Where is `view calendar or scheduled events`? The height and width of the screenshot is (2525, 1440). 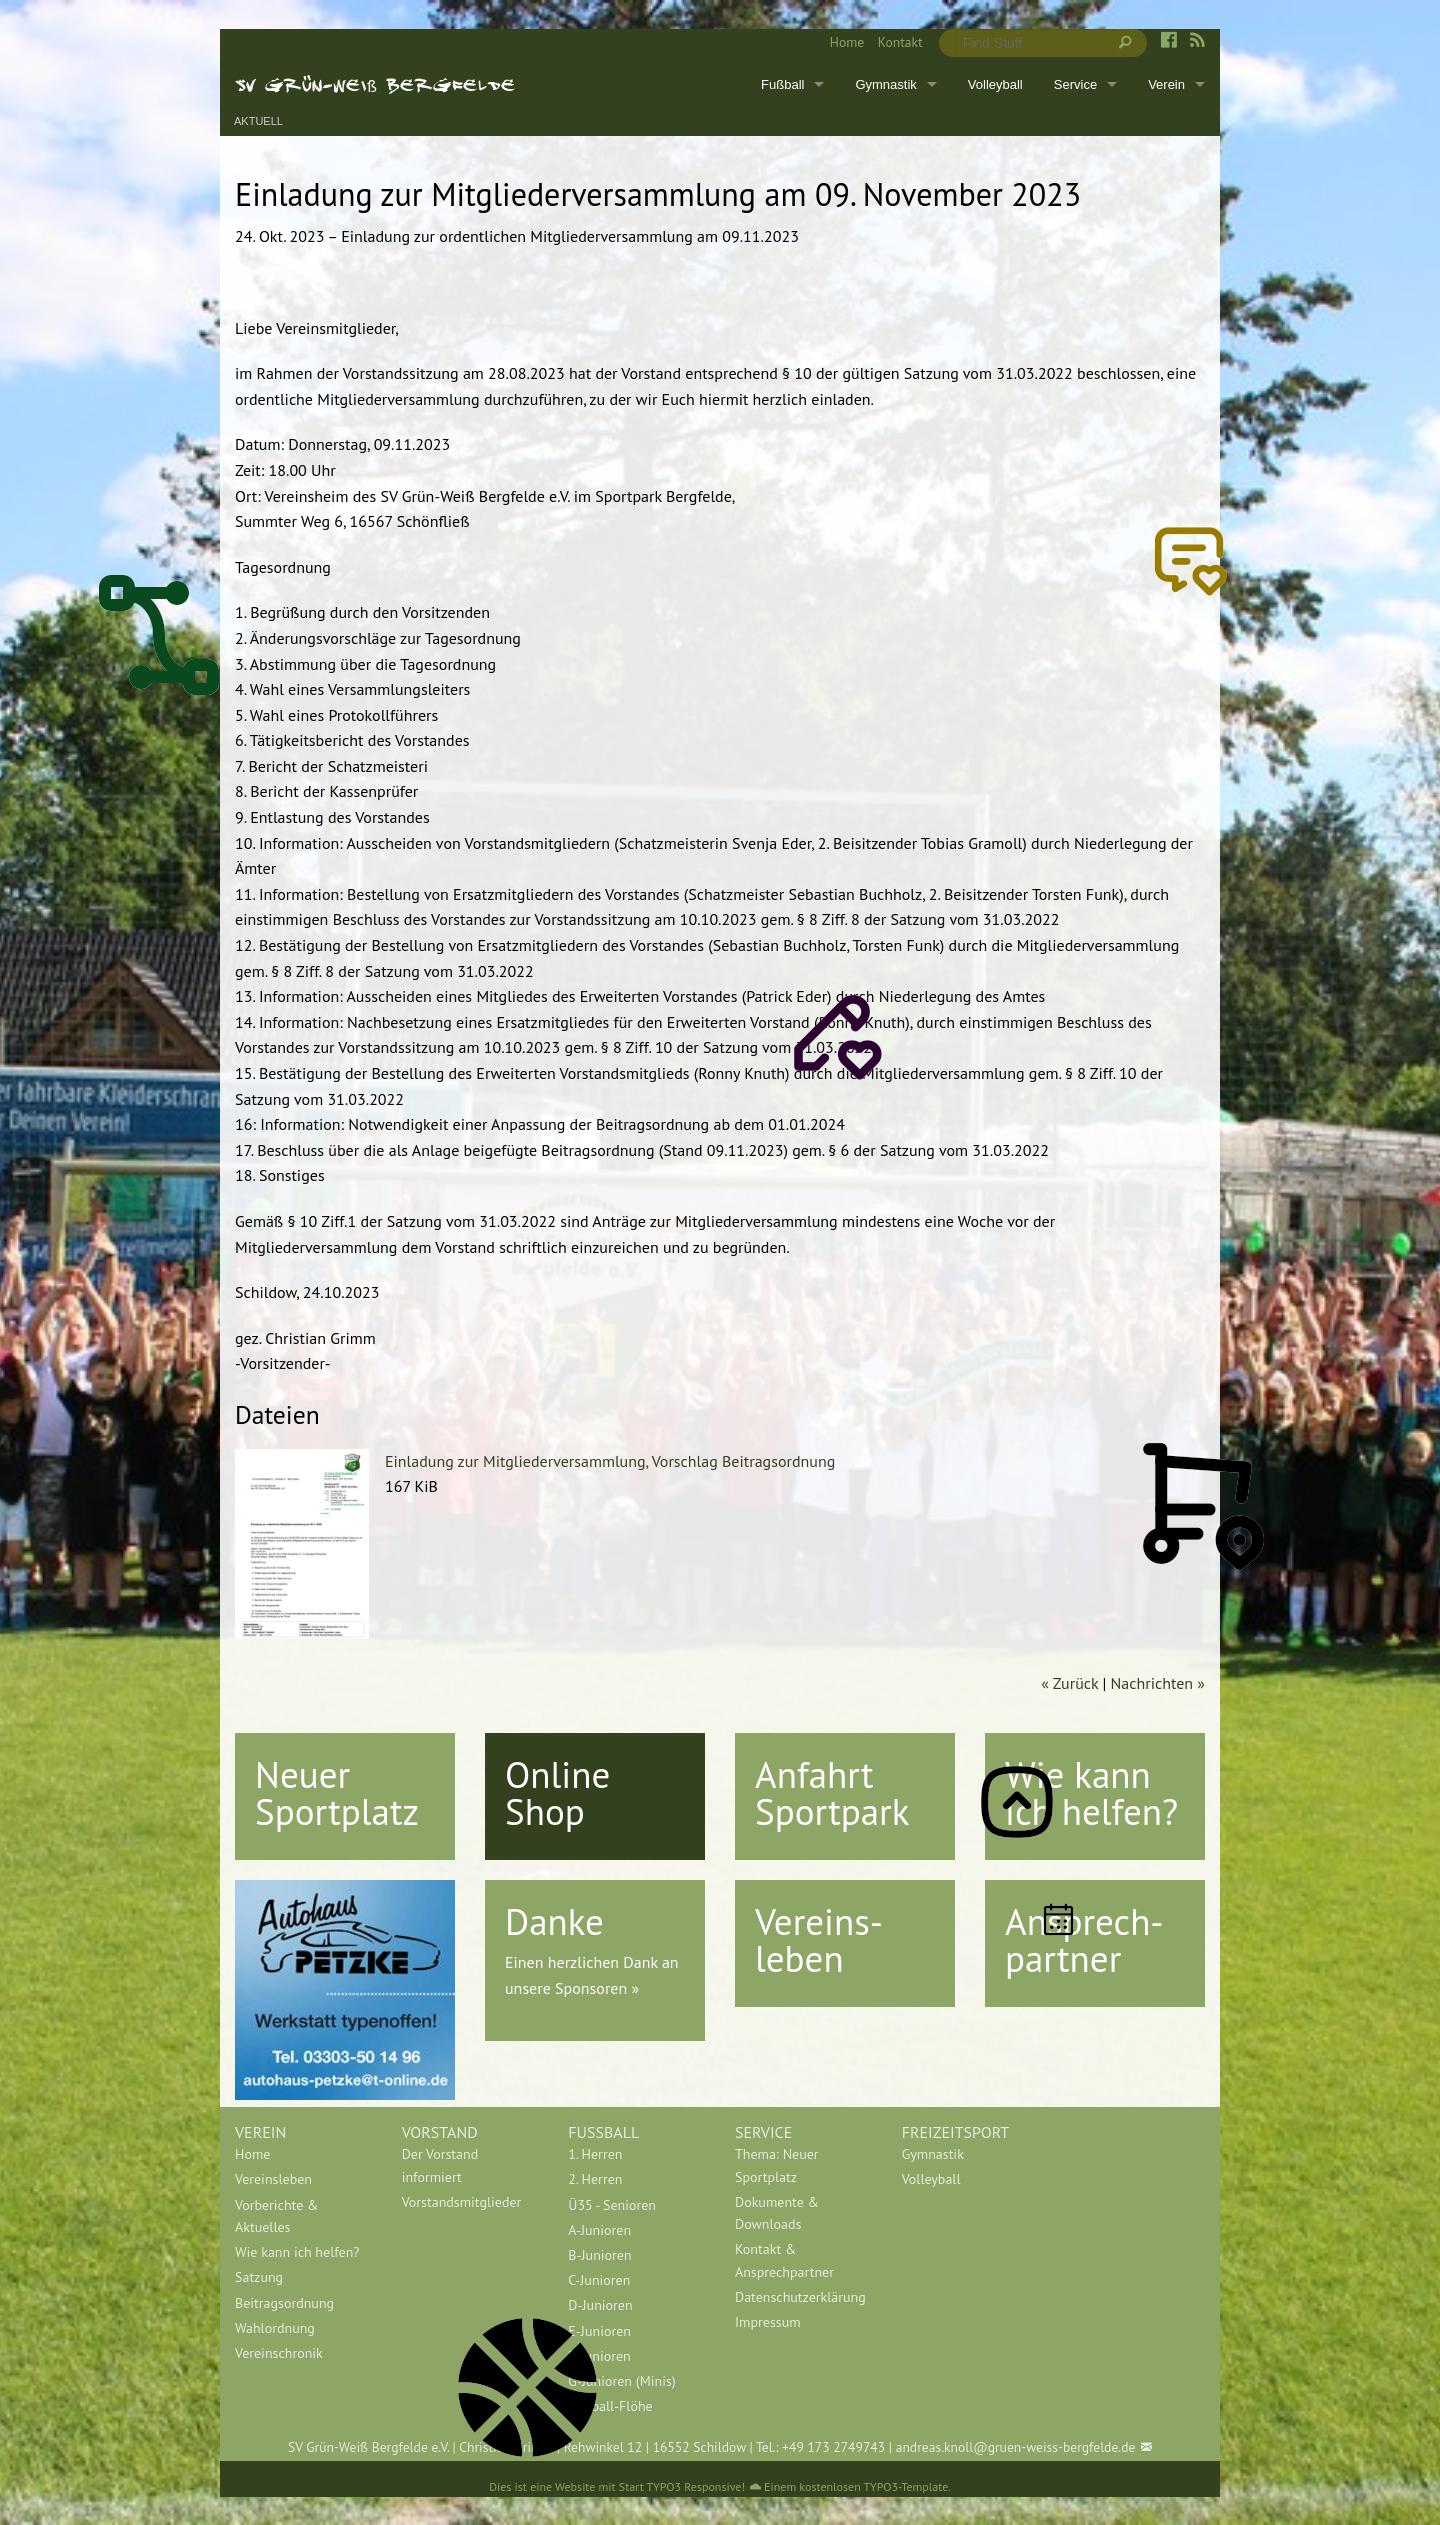 view calendar or scheduled events is located at coordinates (1058, 1920).